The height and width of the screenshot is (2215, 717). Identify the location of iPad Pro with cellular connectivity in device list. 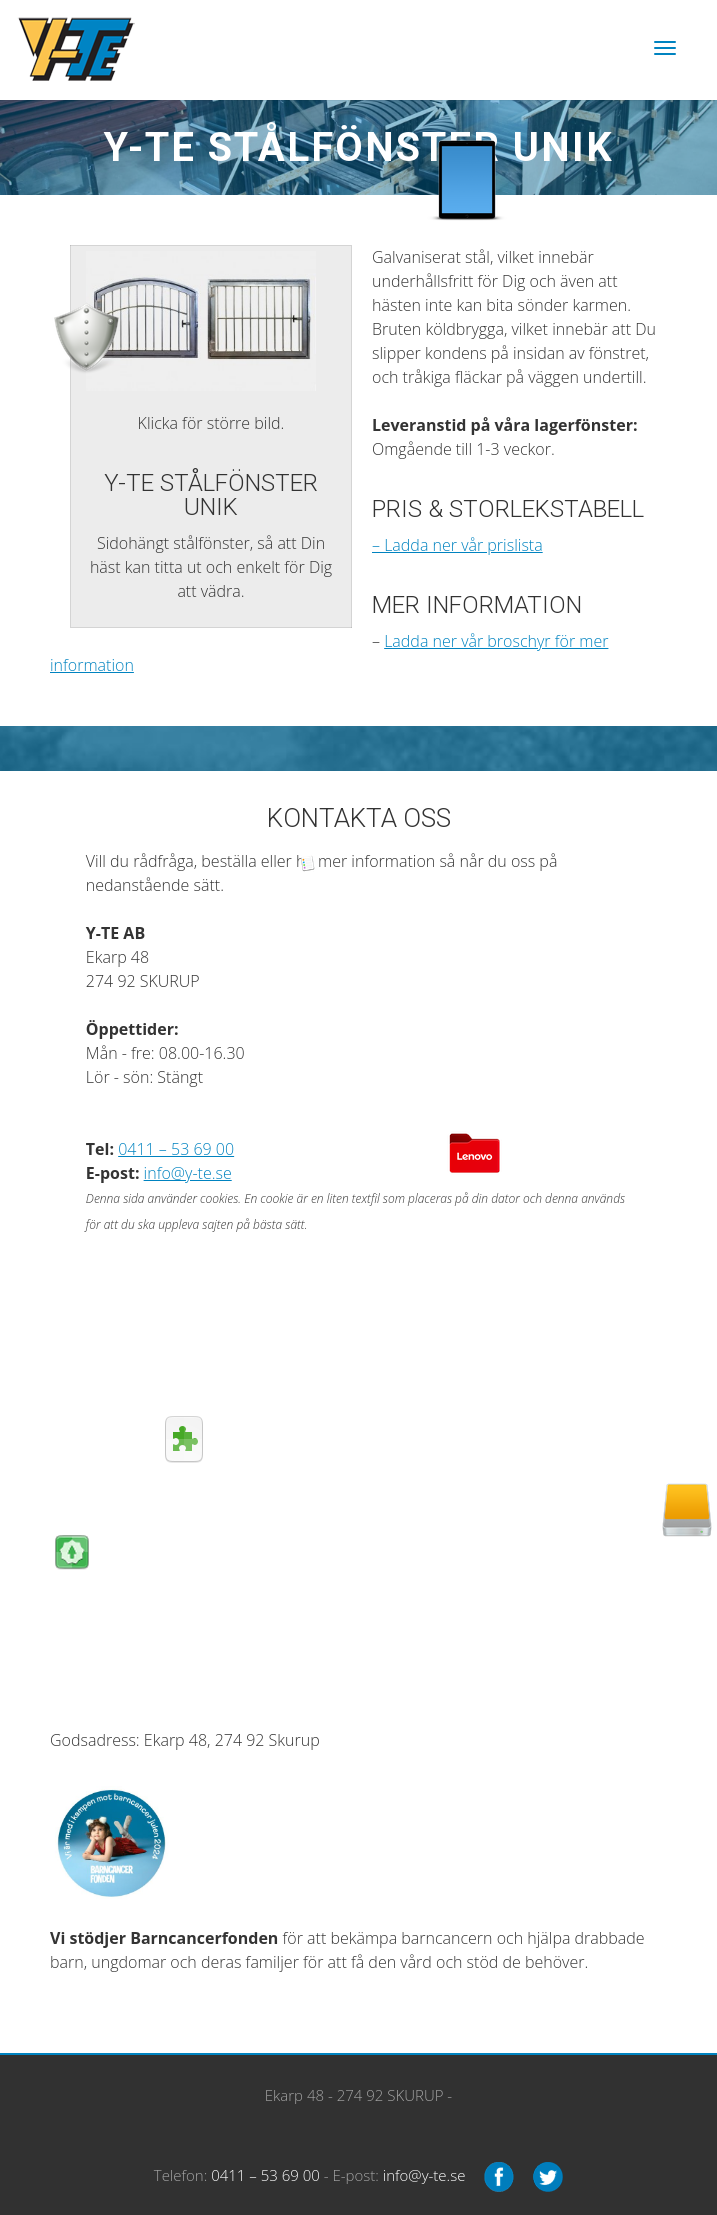
(467, 180).